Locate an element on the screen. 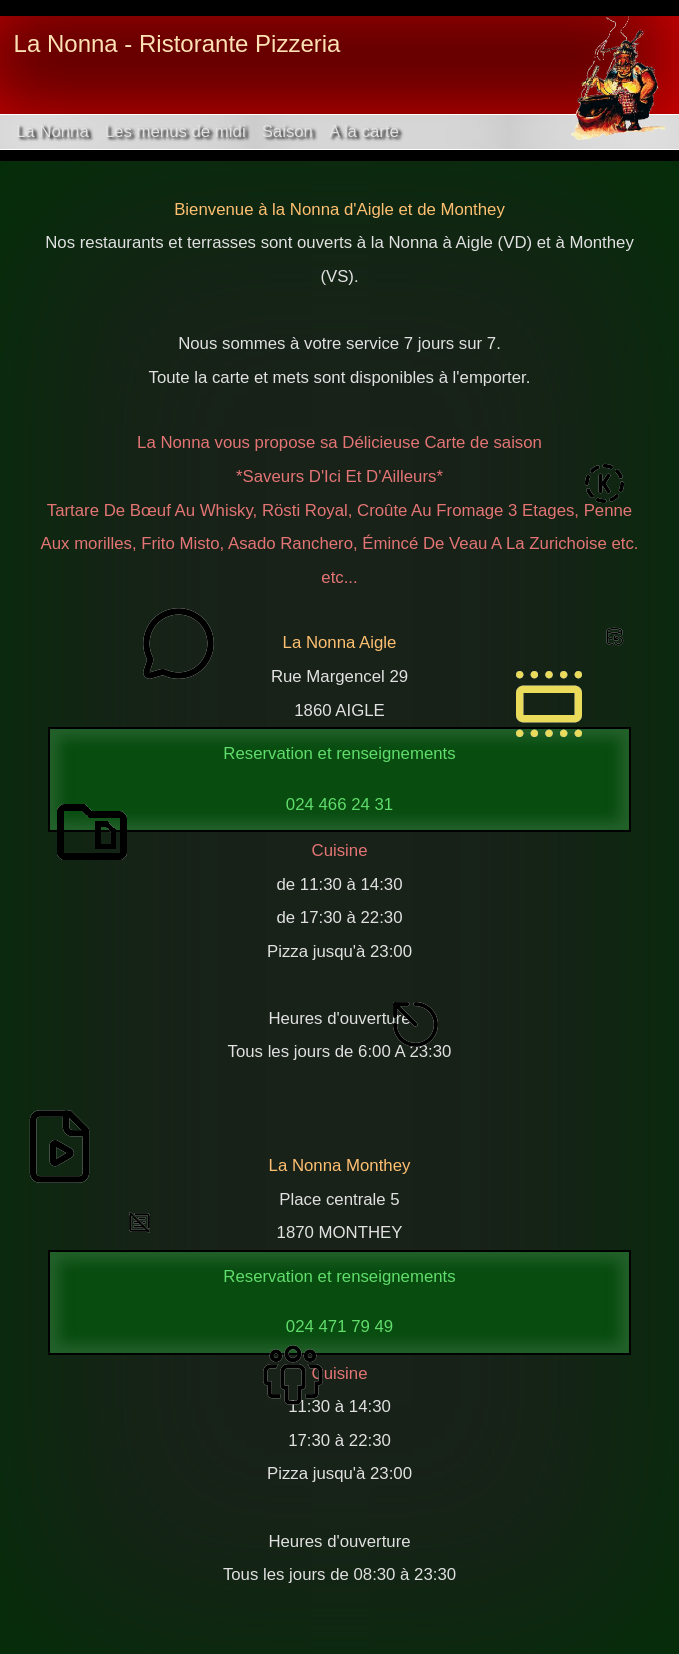 This screenshot has width=679, height=1654. access saved code snippets is located at coordinates (92, 832).